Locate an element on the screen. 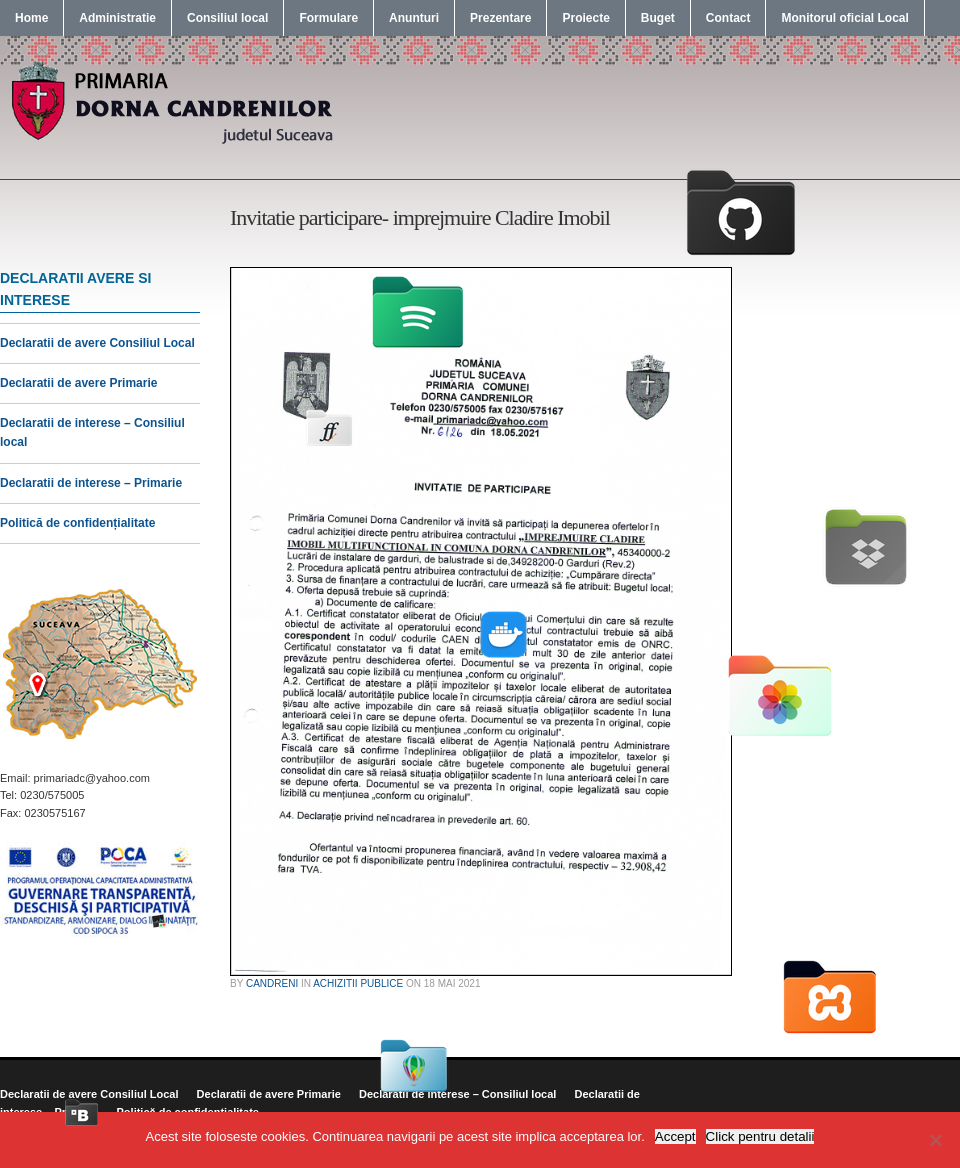  open XAMPP local server files folder is located at coordinates (829, 999).